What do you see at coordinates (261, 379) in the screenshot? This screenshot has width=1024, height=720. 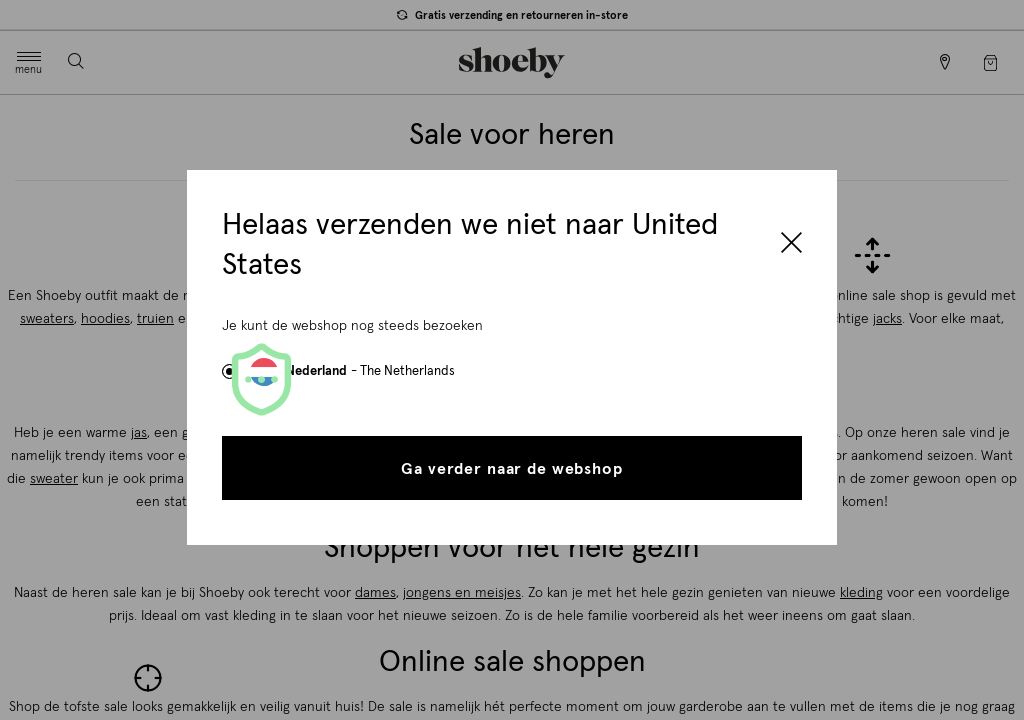 I see `security settings in progress` at bounding box center [261, 379].